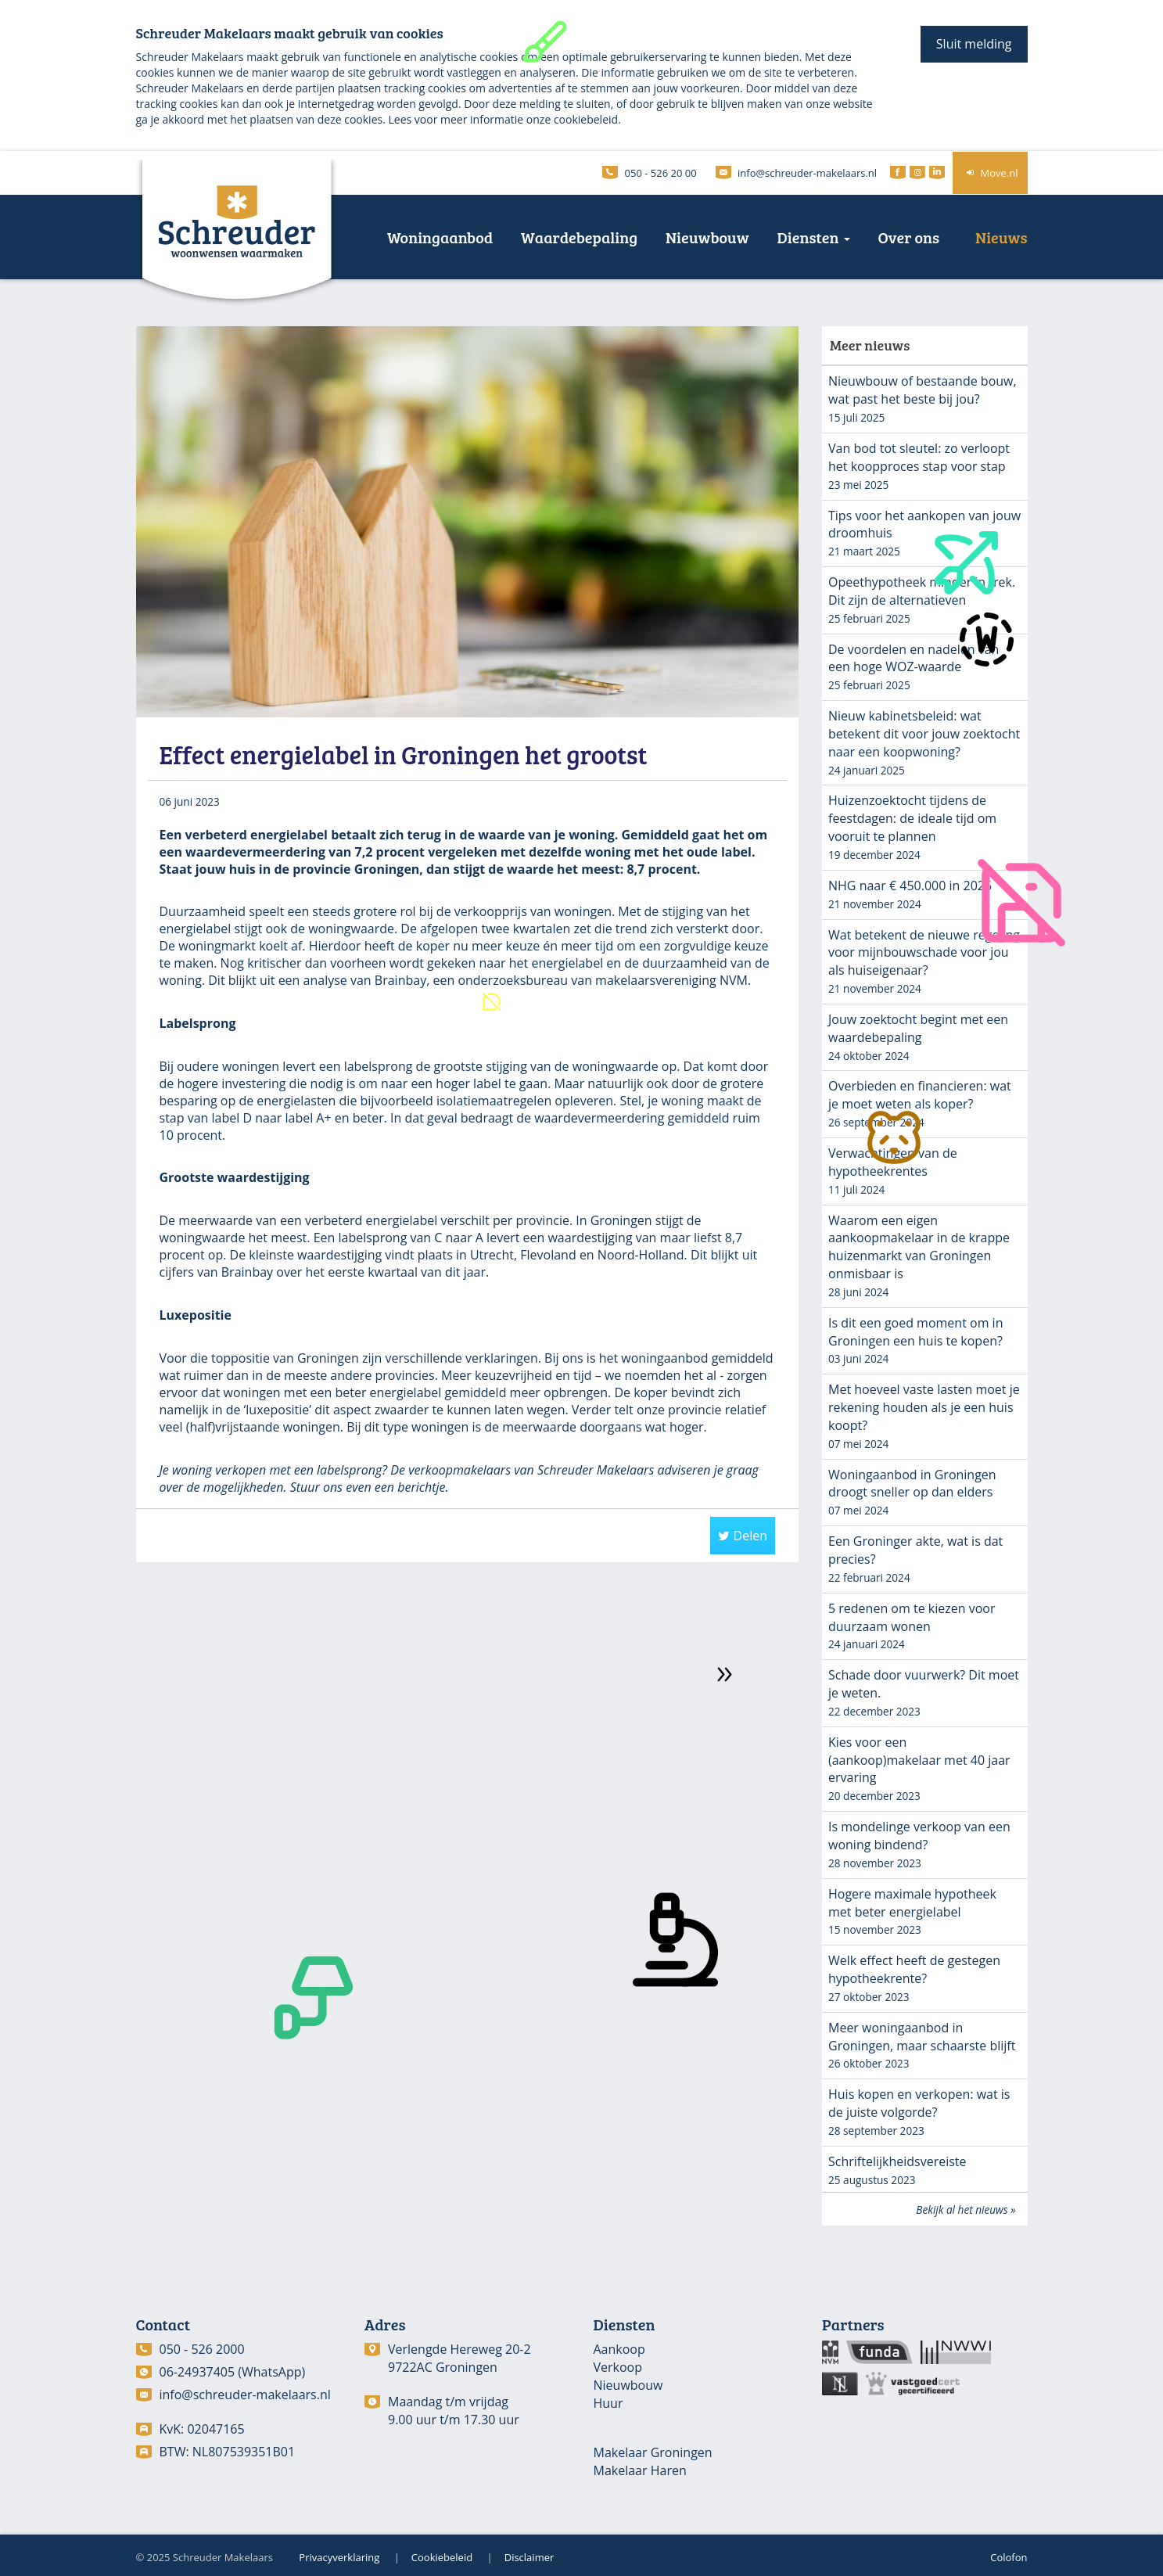  What do you see at coordinates (724, 1674) in the screenshot?
I see `skip forward or advance quickly` at bounding box center [724, 1674].